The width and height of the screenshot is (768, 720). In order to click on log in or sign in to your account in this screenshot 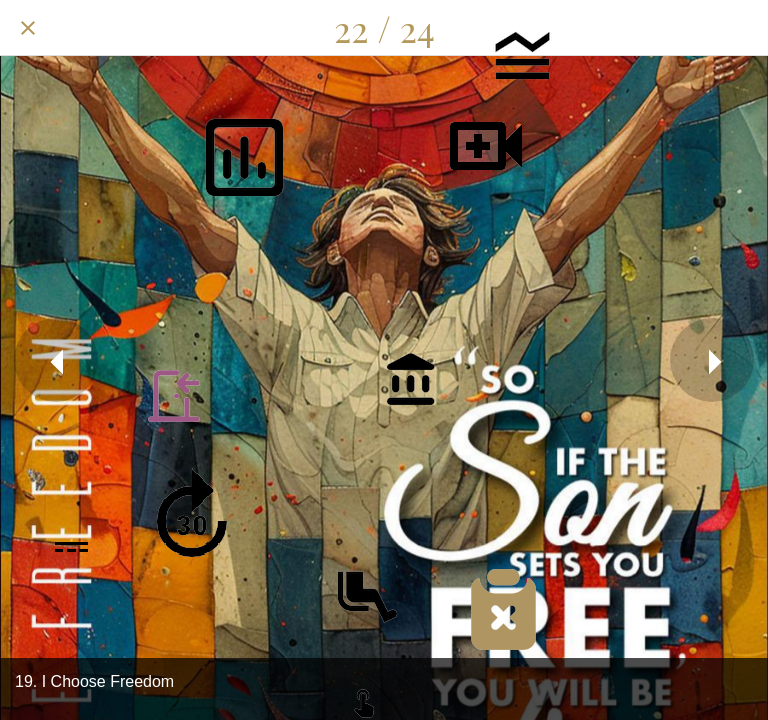, I will do `click(174, 396)`.